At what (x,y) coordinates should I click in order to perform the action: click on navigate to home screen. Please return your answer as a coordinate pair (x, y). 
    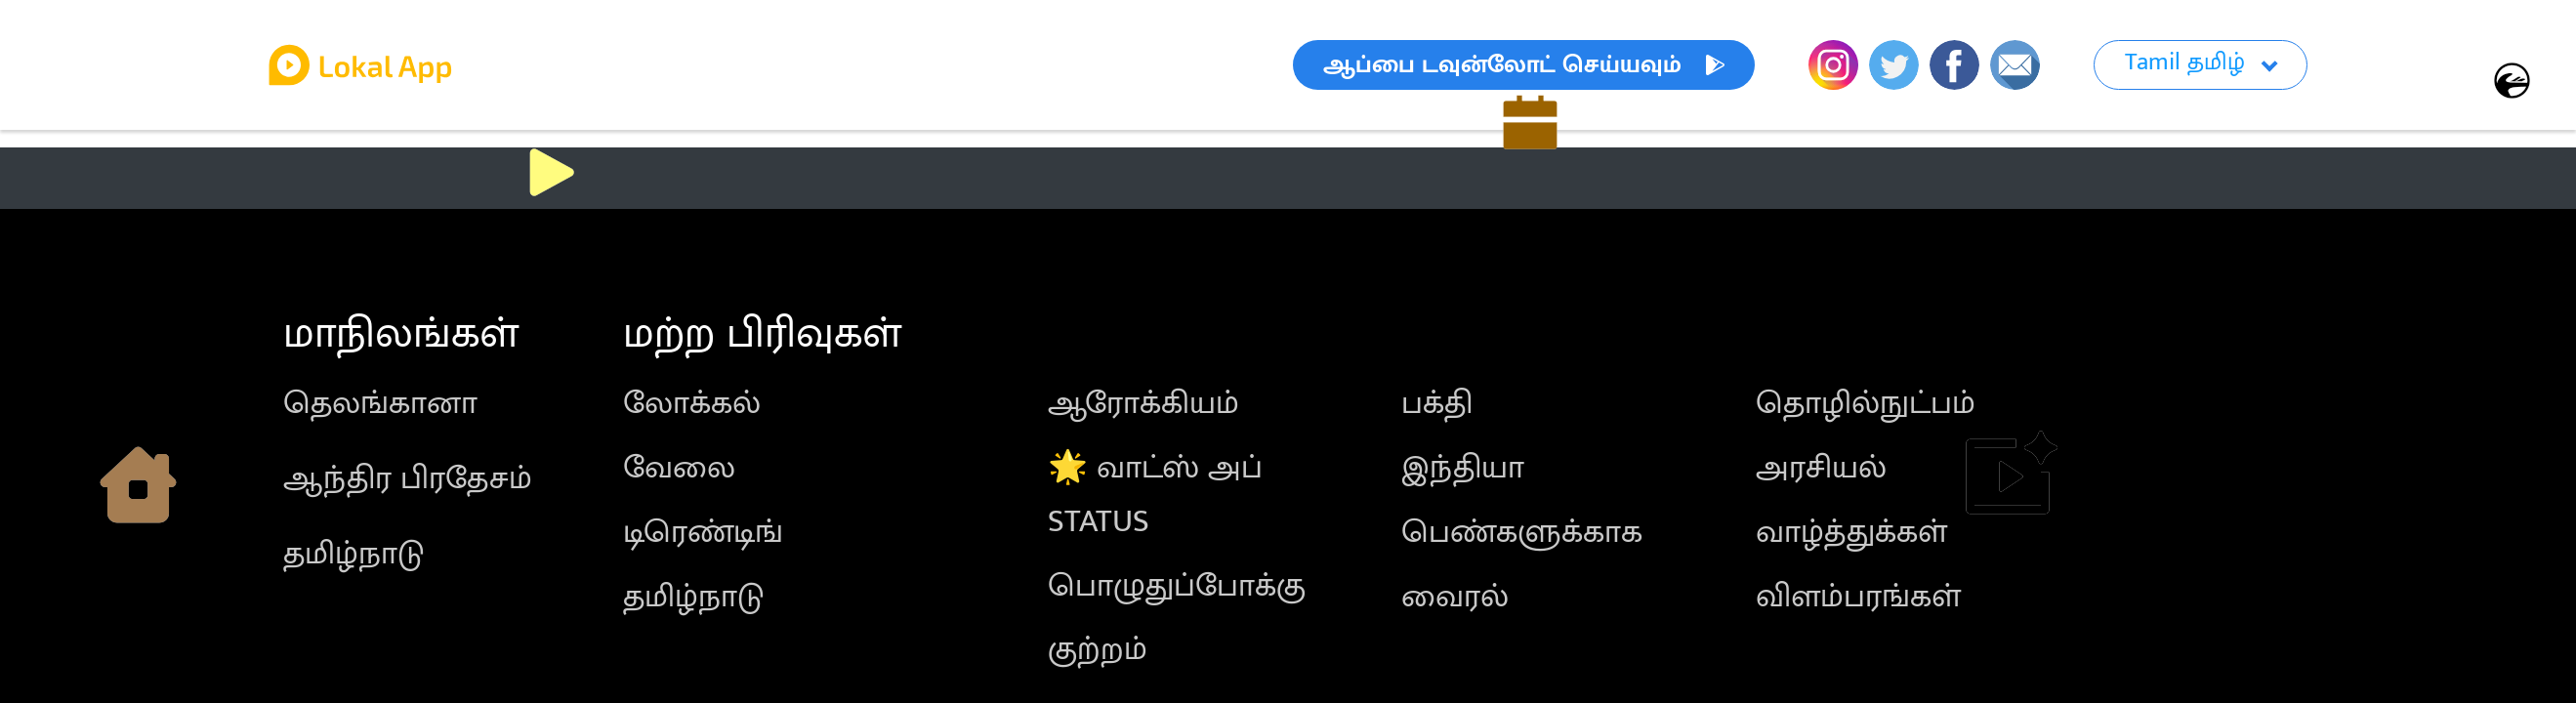
    Looking at the image, I should click on (138, 484).